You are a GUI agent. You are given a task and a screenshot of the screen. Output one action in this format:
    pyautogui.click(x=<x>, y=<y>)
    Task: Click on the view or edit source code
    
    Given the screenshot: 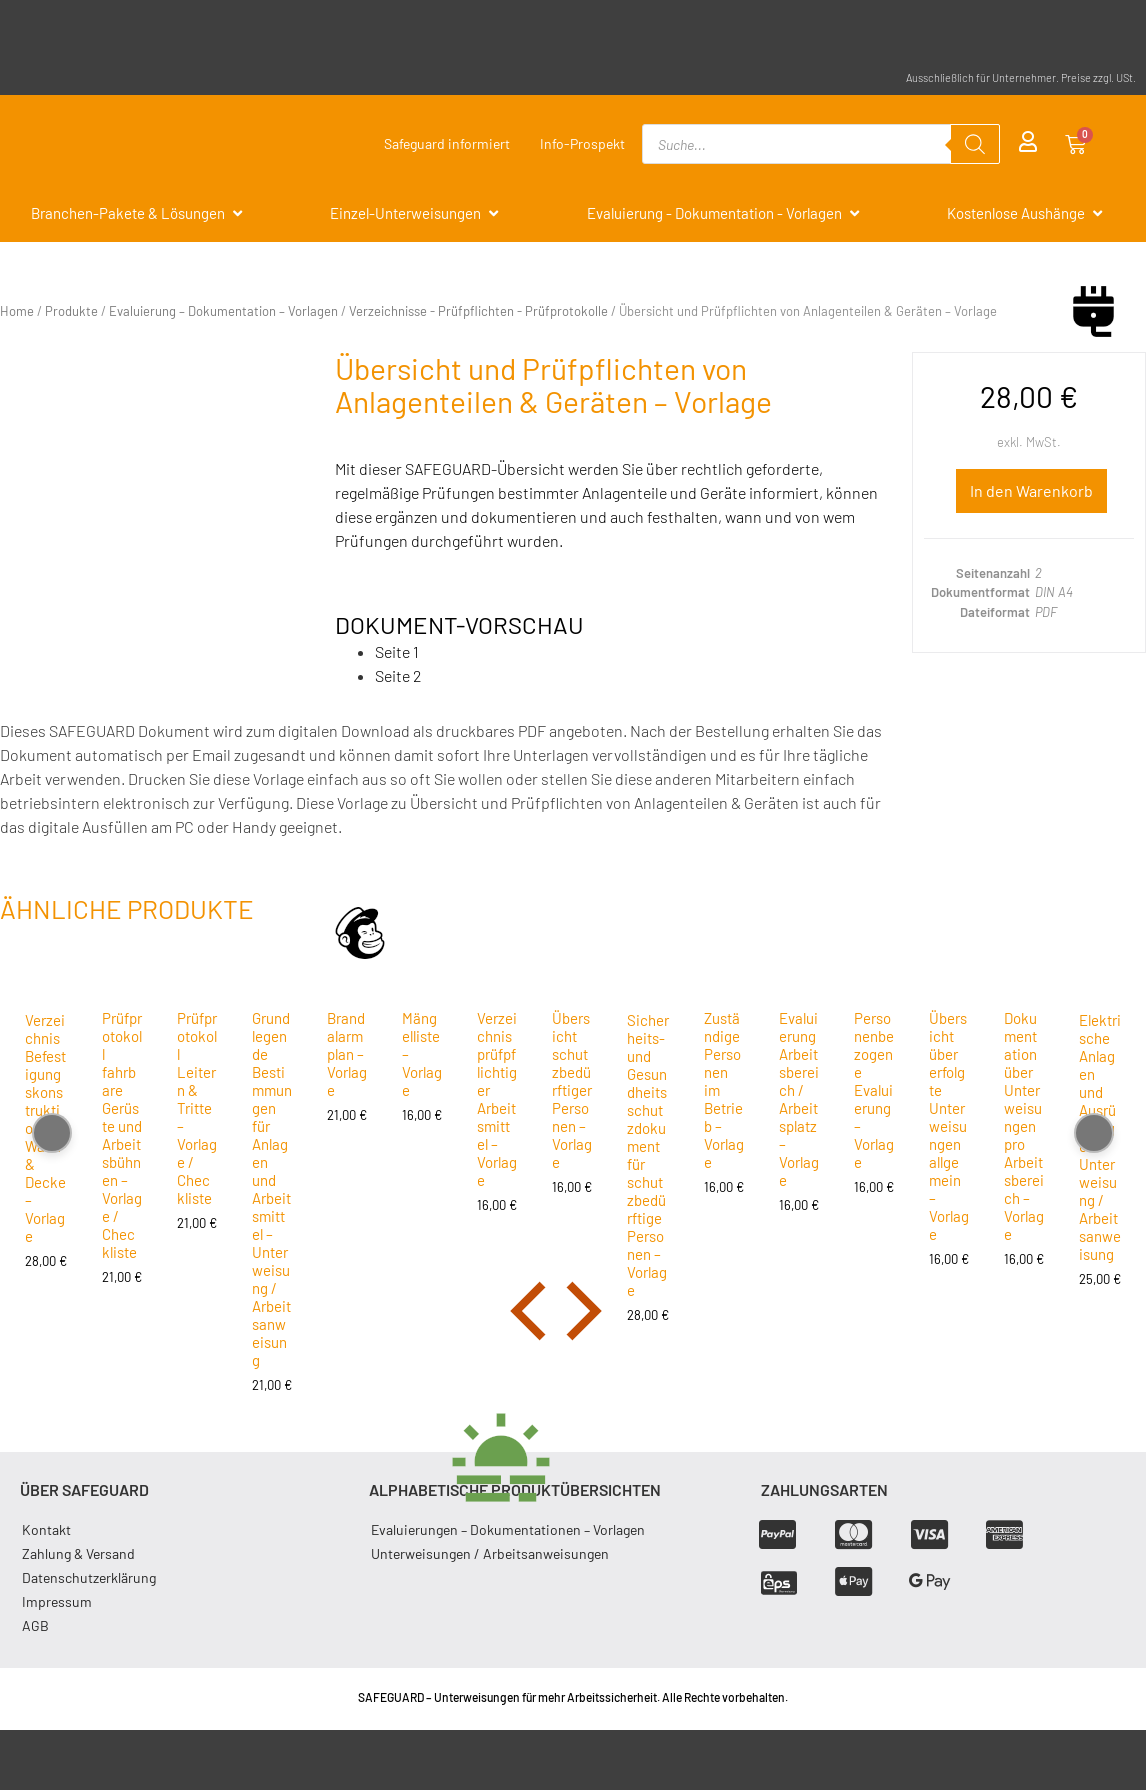 What is the action you would take?
    pyautogui.click(x=556, y=1311)
    